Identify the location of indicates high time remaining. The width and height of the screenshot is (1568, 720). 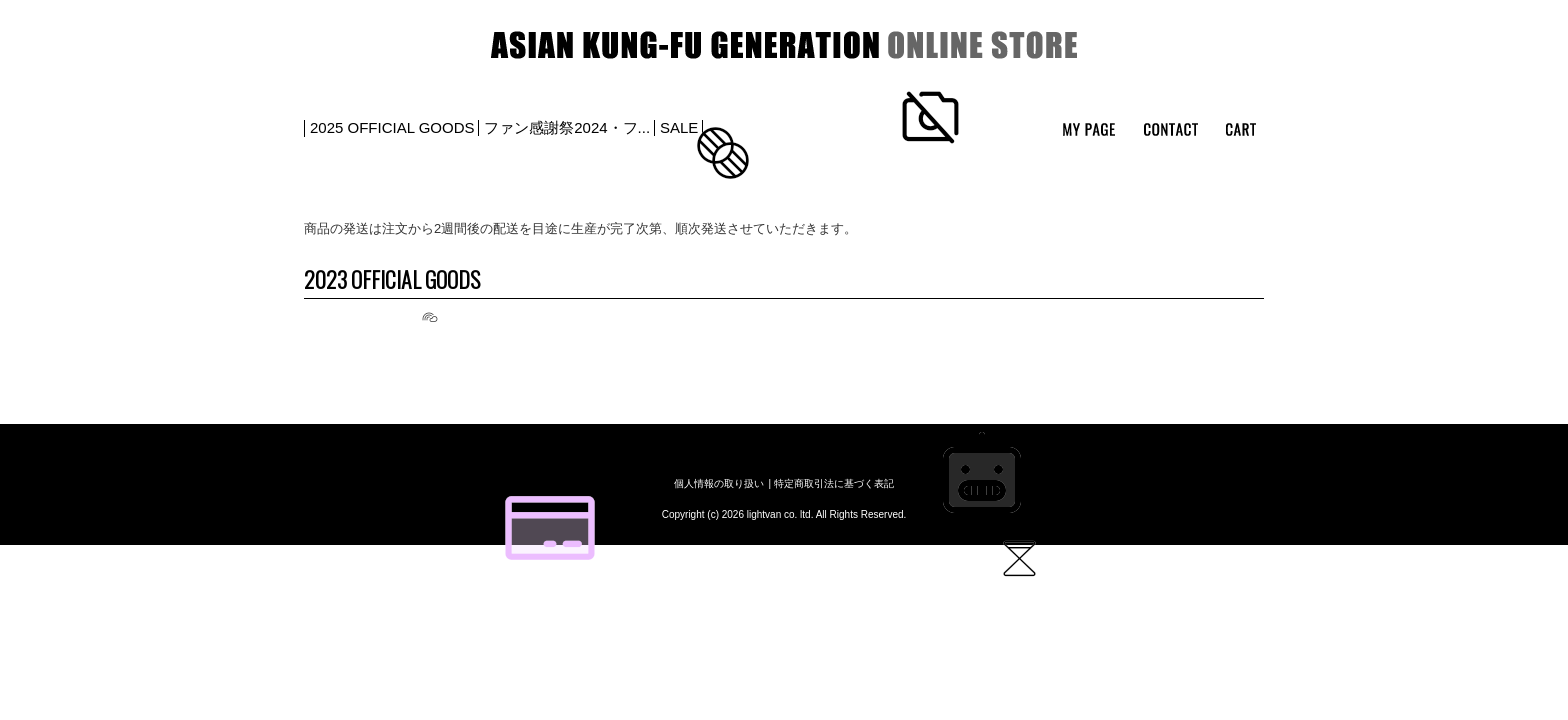
(1019, 558).